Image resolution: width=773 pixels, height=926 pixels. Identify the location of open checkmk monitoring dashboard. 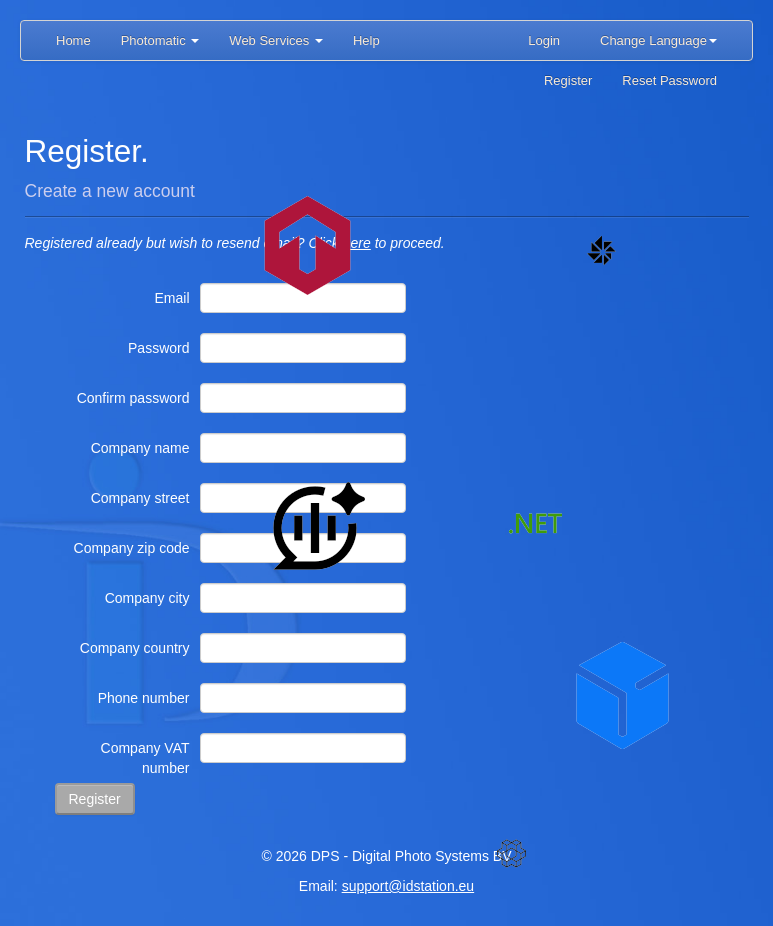
(307, 245).